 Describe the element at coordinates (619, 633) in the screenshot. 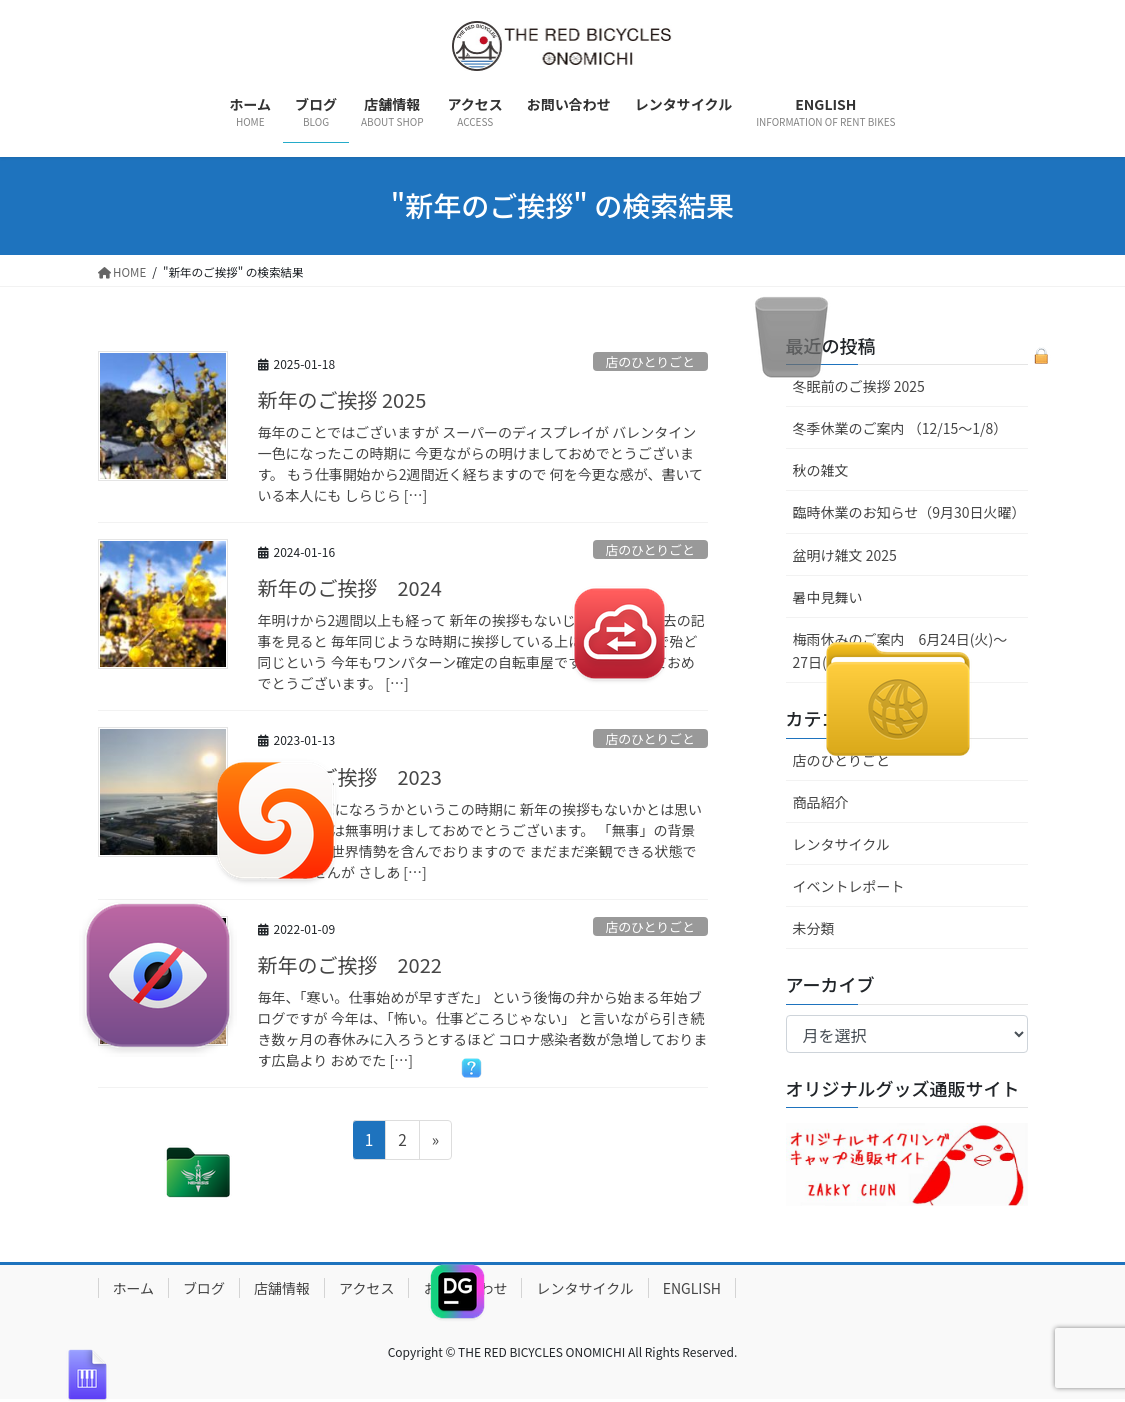

I see `open opensnitch firewall application` at that location.